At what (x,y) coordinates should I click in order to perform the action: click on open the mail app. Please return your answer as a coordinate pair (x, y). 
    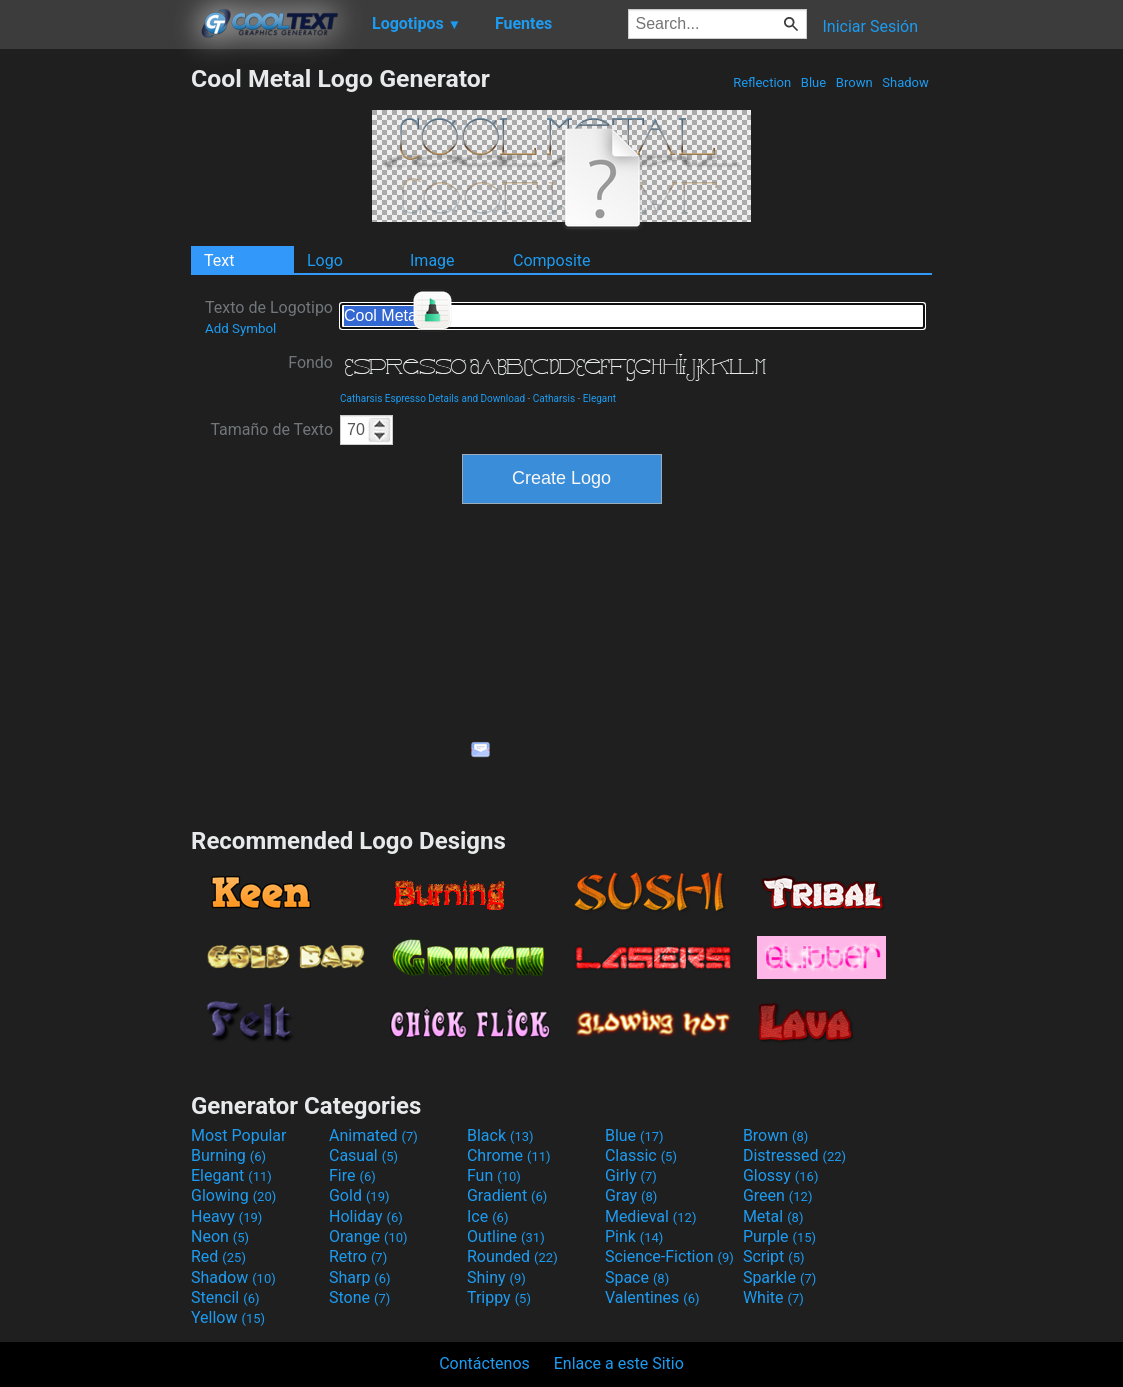
    Looking at the image, I should click on (480, 749).